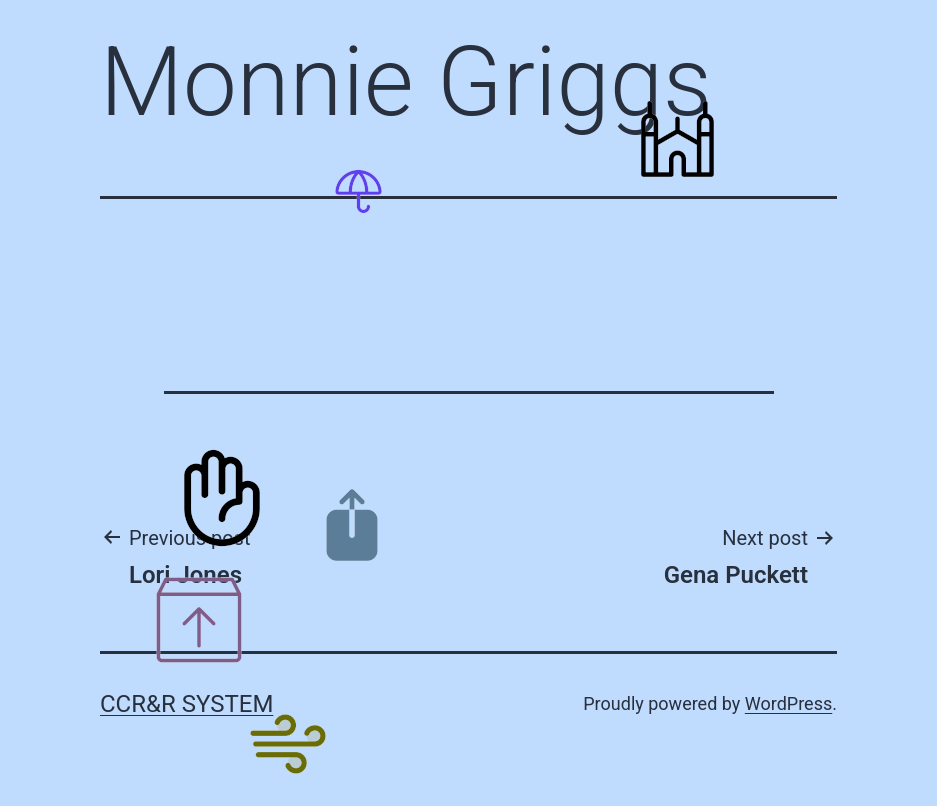  Describe the element at coordinates (677, 140) in the screenshot. I see `find nearby synagogues` at that location.